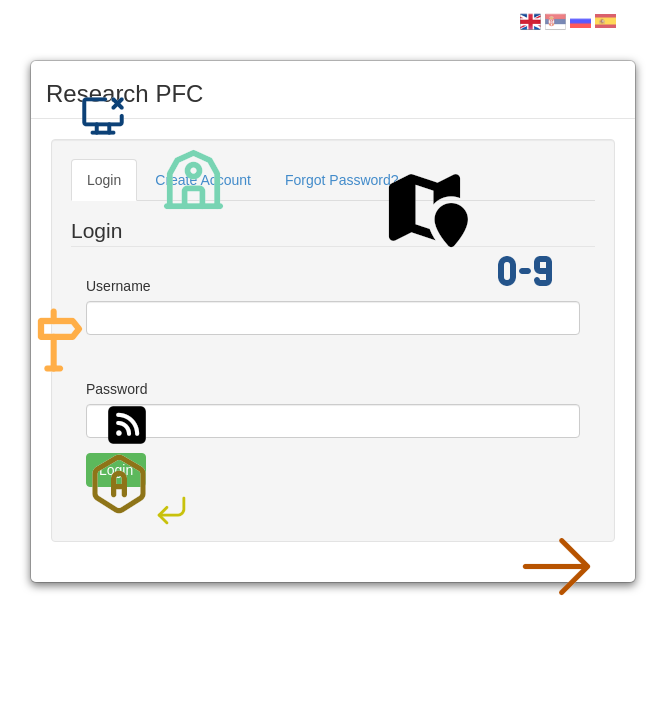  I want to click on navigate to directions or wayfinding, so click(60, 340).